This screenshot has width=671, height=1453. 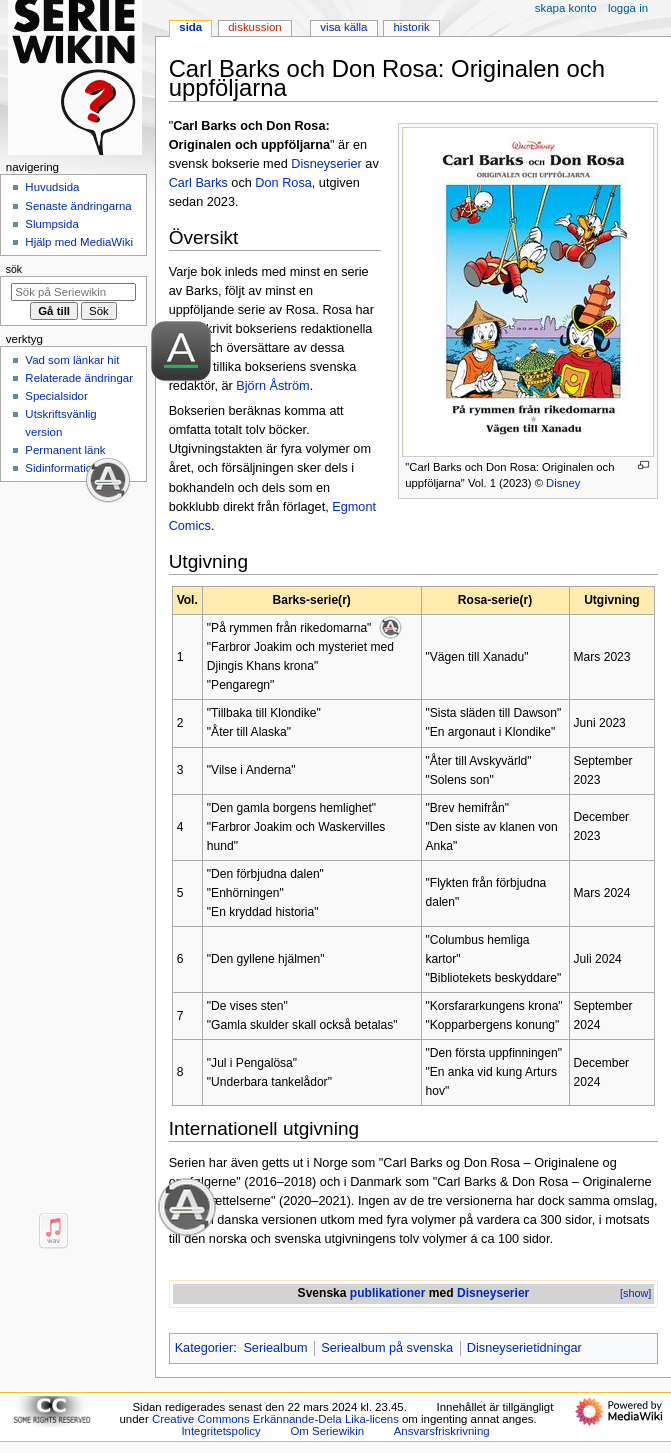 What do you see at coordinates (187, 1207) in the screenshot?
I see `open the software update manager` at bounding box center [187, 1207].